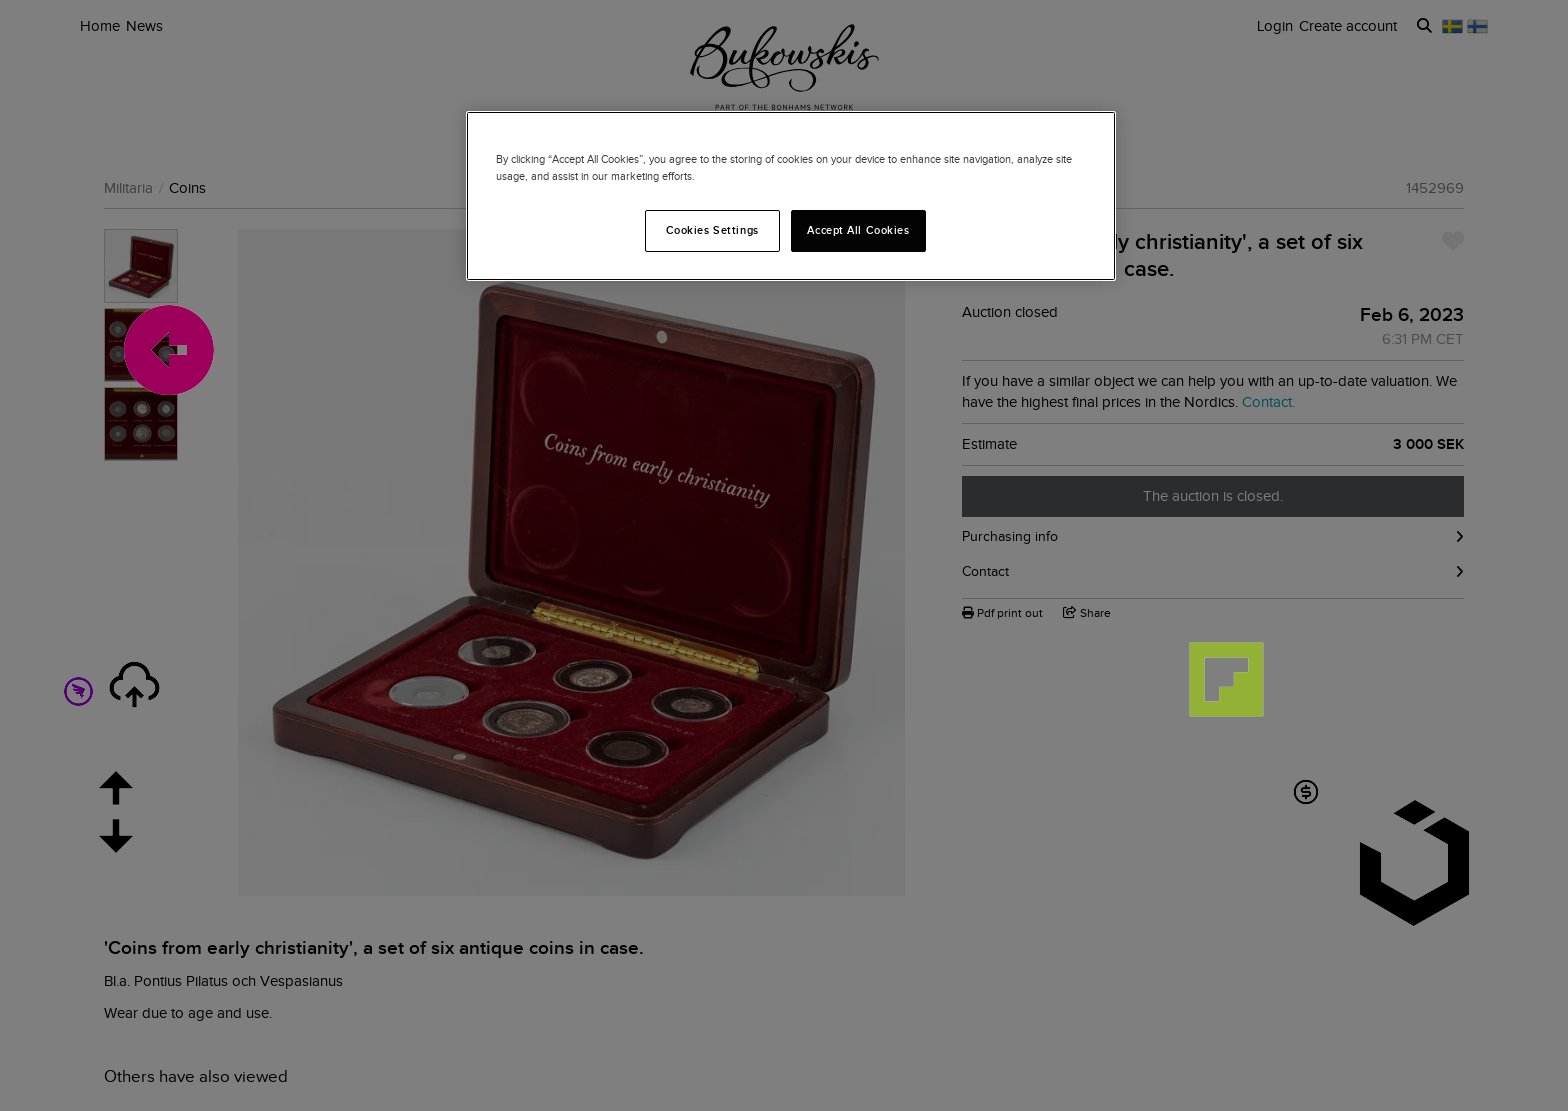 The height and width of the screenshot is (1111, 1568). I want to click on open Flipboard app, so click(1226, 679).